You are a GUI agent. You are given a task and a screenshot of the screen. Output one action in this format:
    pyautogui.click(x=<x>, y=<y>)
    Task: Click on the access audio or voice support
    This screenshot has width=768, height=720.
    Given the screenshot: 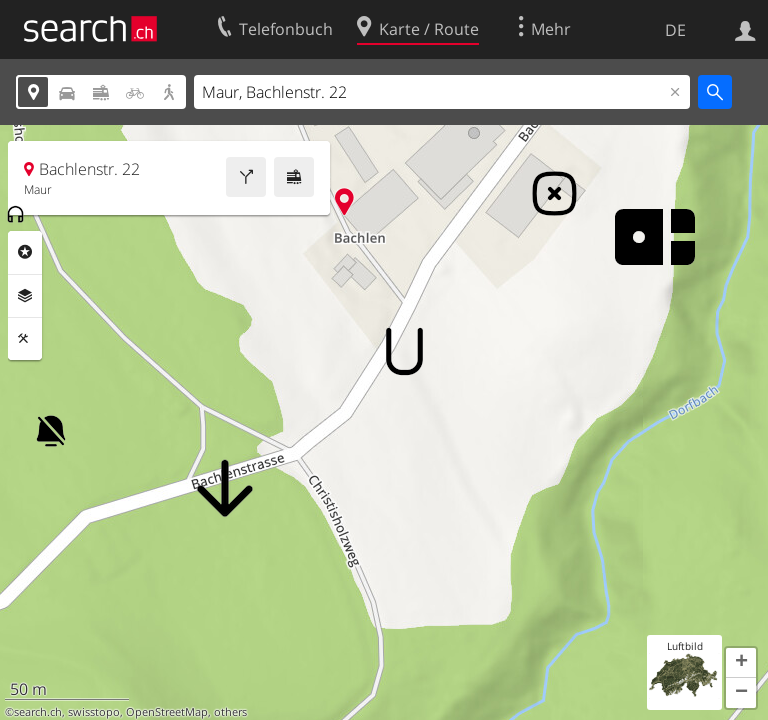 What is the action you would take?
    pyautogui.click(x=15, y=215)
    